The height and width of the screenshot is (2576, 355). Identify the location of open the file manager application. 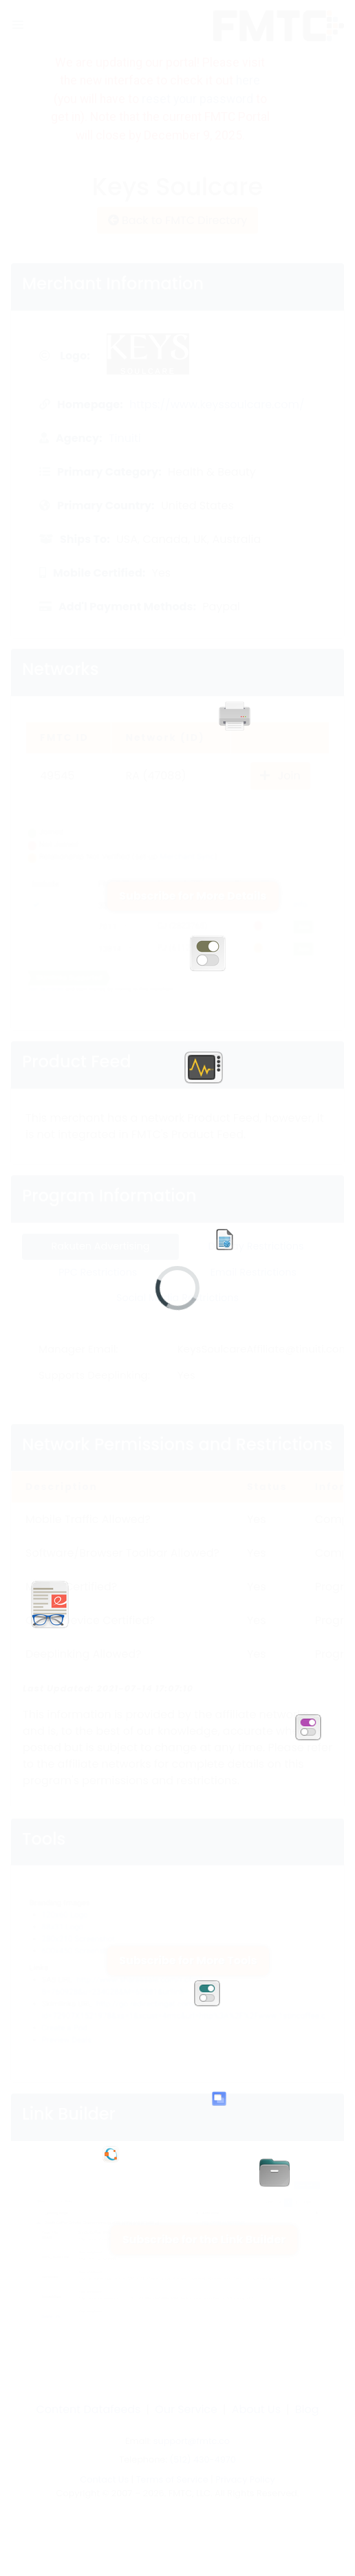
(275, 2173).